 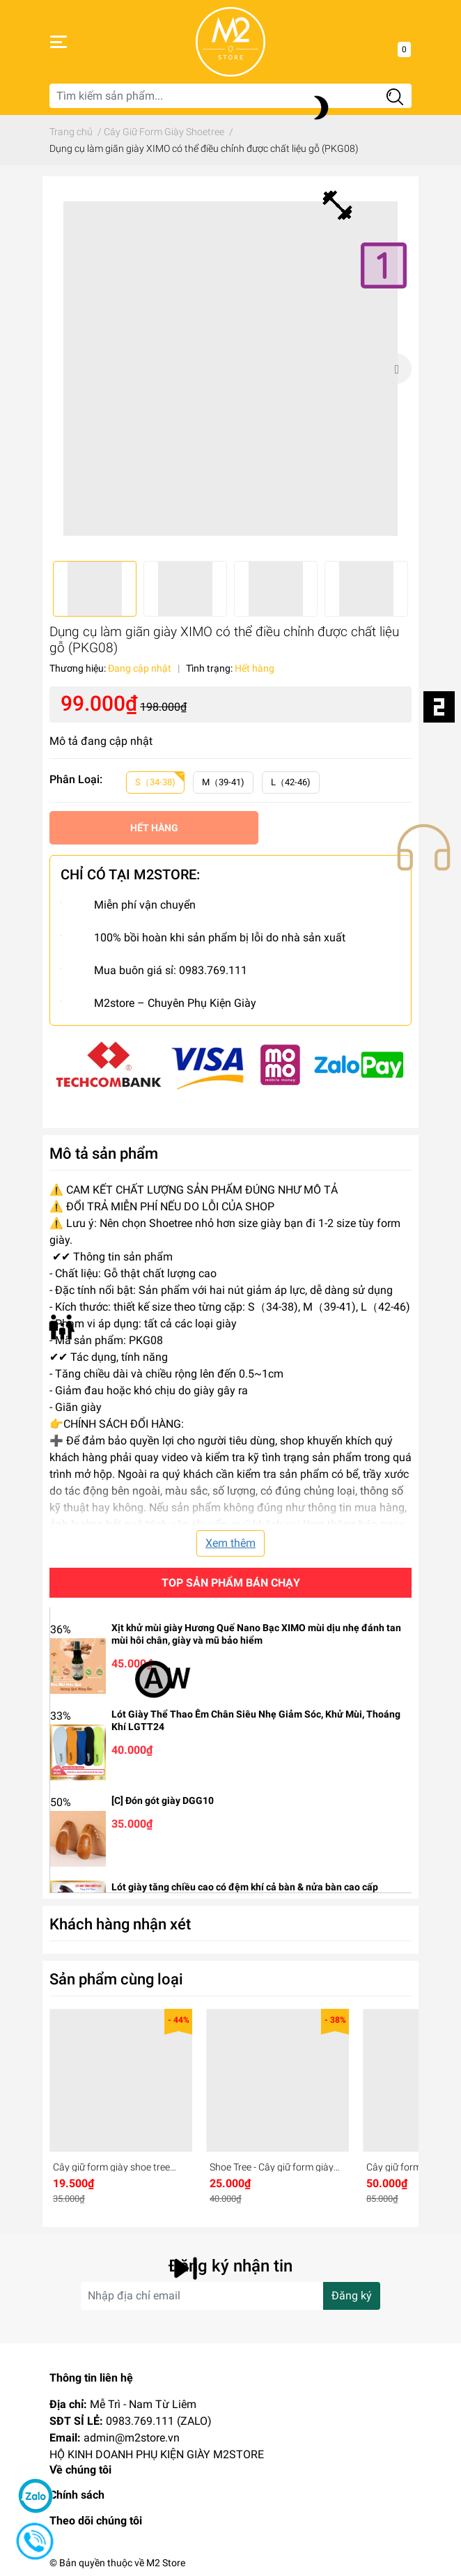 I want to click on select option number two, so click(x=439, y=707).